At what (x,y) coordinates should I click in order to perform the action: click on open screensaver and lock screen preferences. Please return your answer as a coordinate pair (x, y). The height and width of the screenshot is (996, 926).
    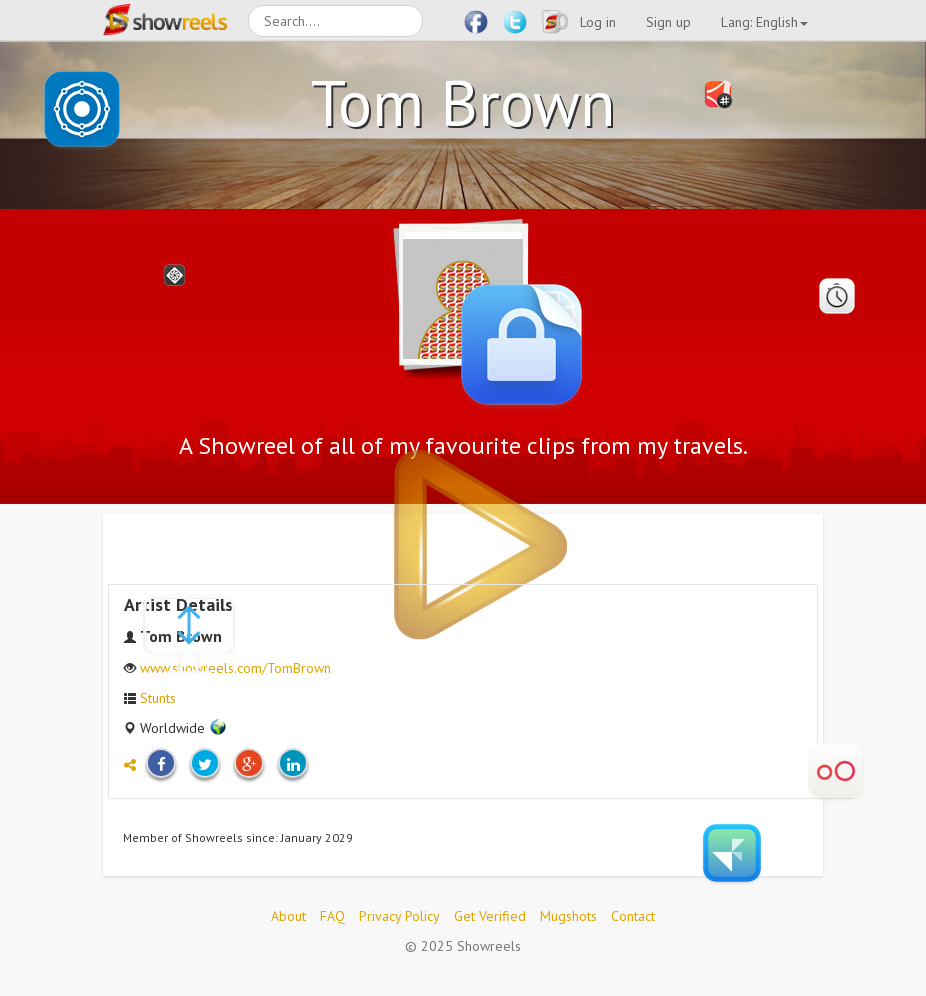
    Looking at the image, I should click on (521, 344).